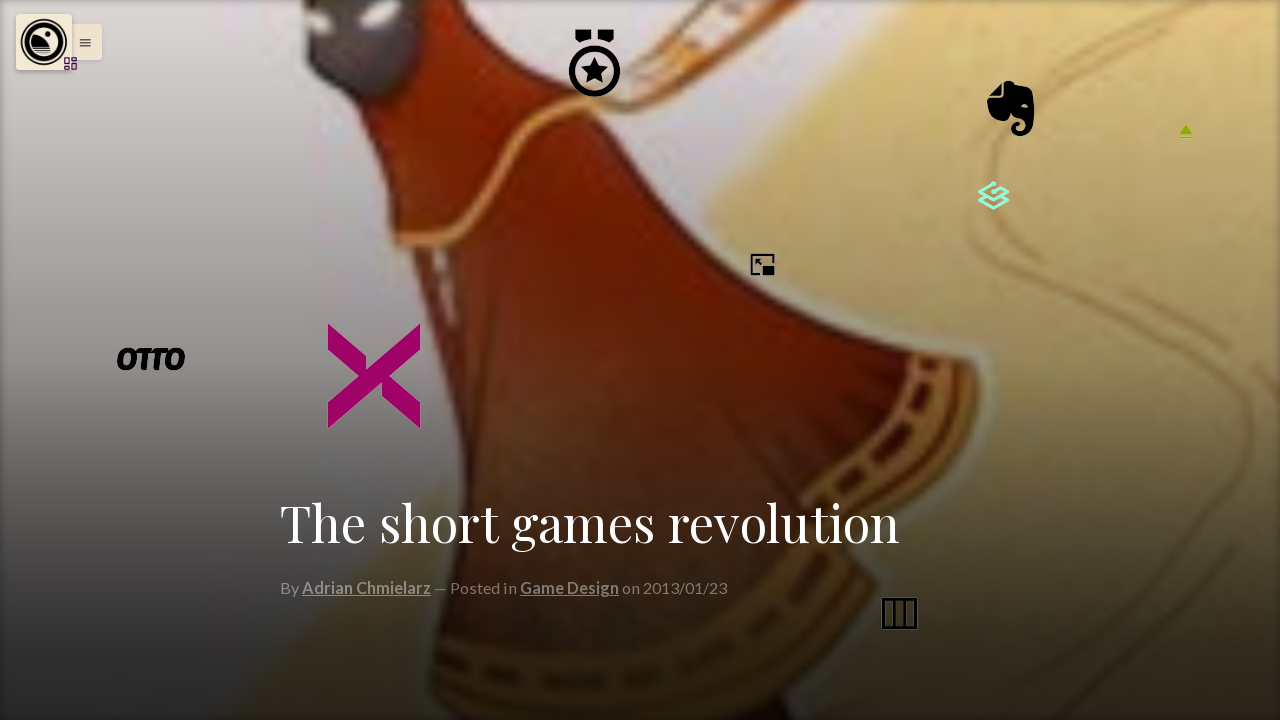 The image size is (1280, 720). What do you see at coordinates (594, 61) in the screenshot?
I see `view achievements or awards` at bounding box center [594, 61].